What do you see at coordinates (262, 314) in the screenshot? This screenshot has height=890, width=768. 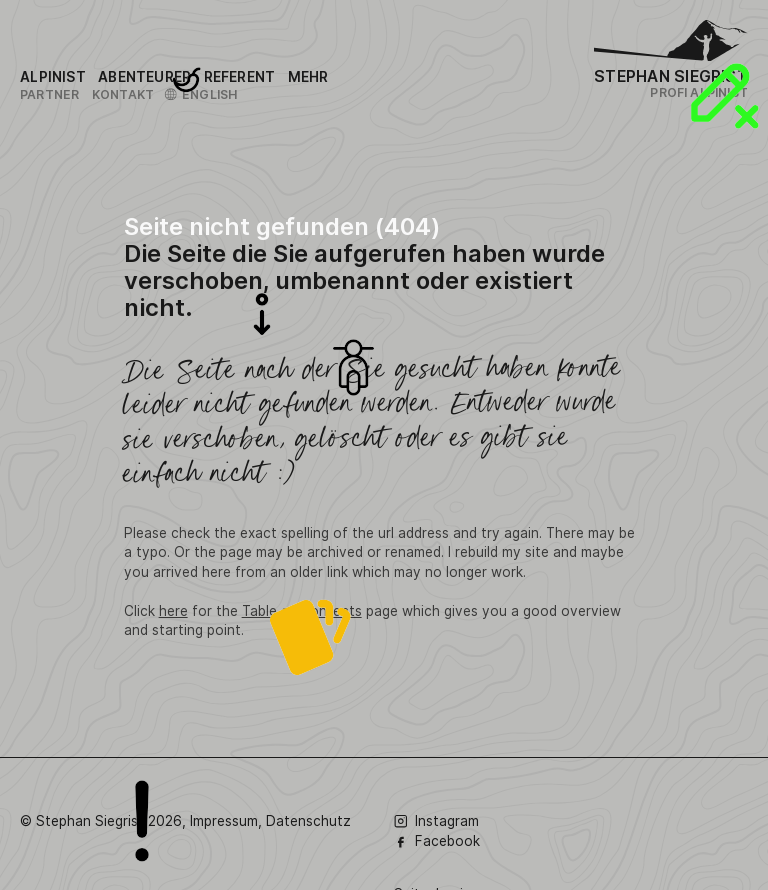 I see `move item down in a list` at bounding box center [262, 314].